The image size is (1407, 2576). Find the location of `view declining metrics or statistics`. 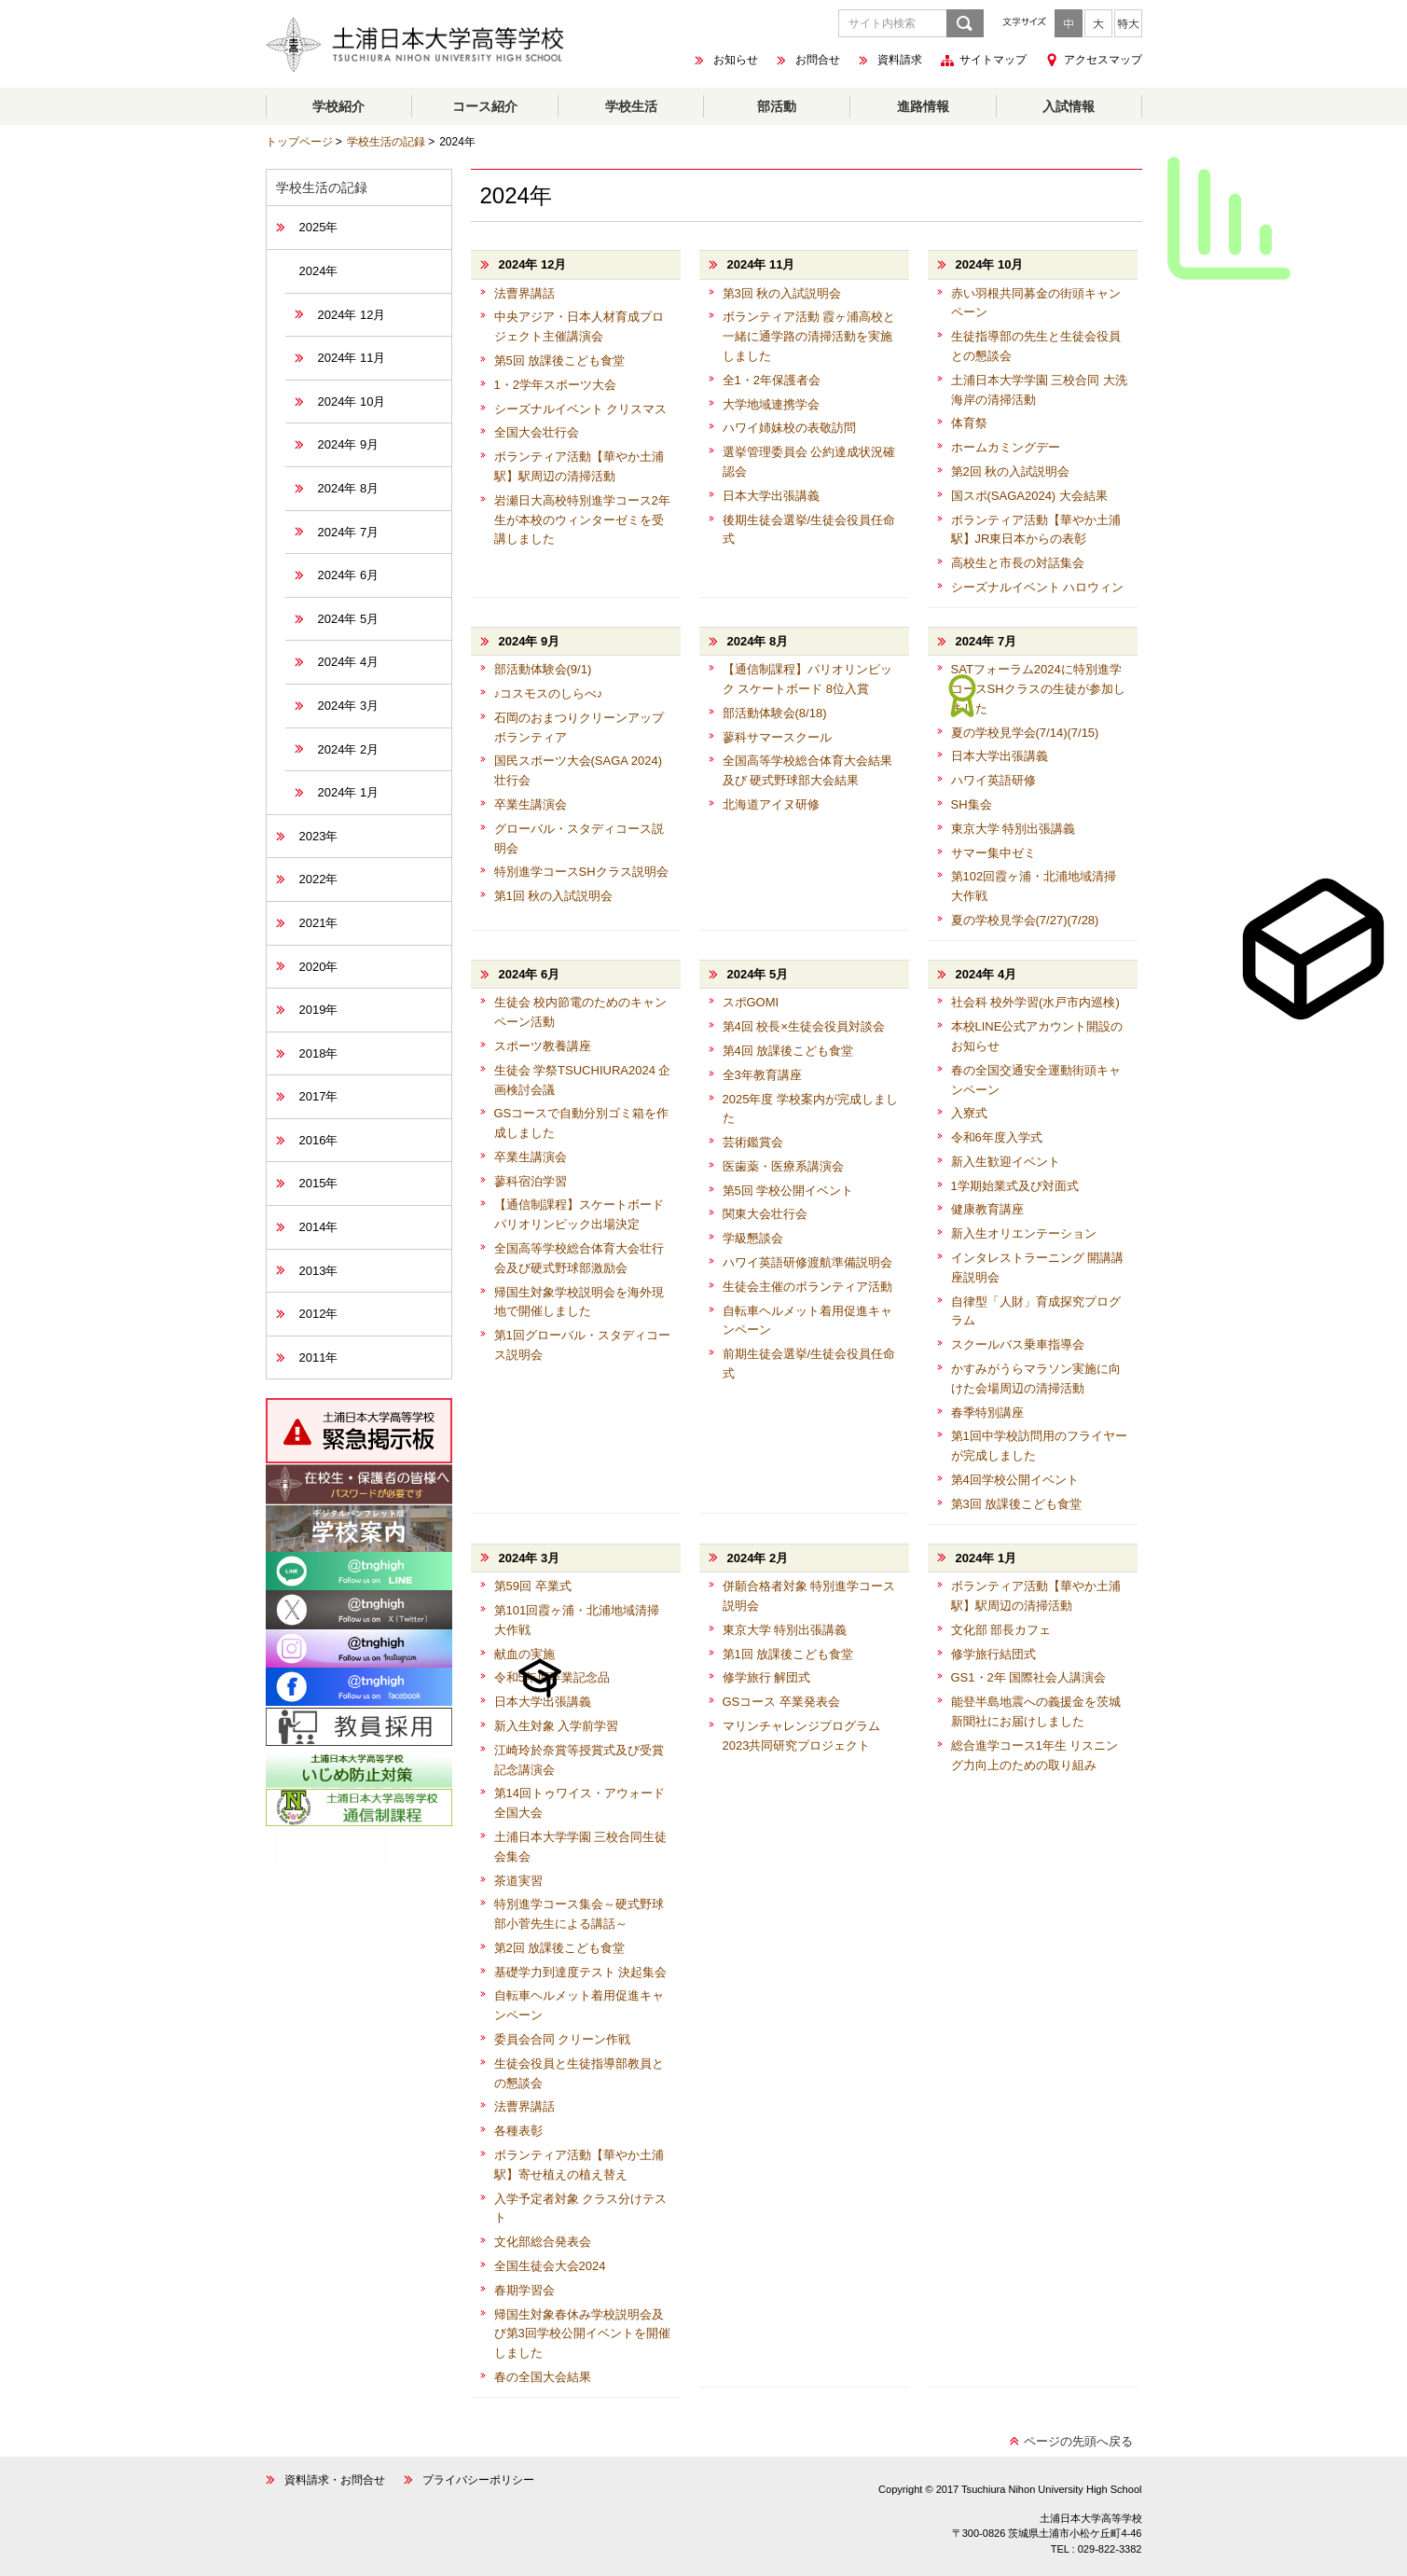

view declining metrics or statistics is located at coordinates (1229, 218).